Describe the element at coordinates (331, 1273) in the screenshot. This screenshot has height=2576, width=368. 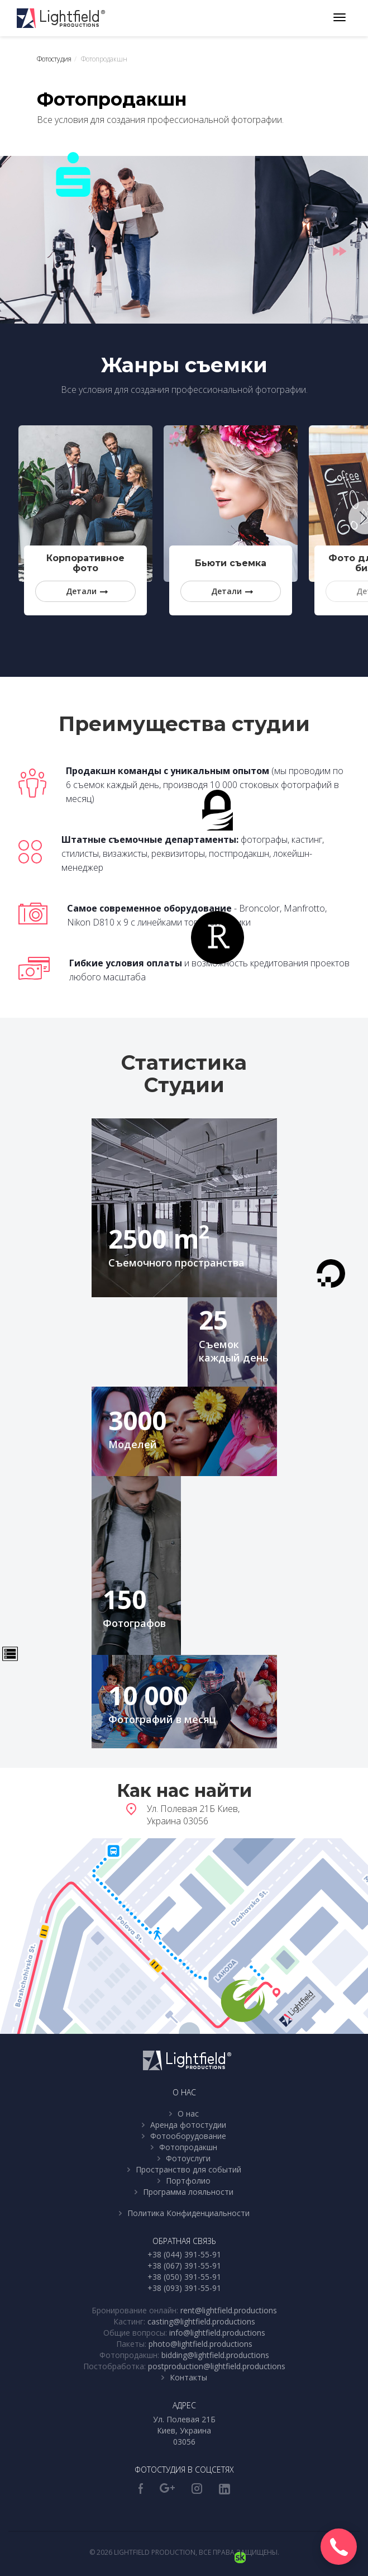
I see `DigitalOcean logo` at that location.